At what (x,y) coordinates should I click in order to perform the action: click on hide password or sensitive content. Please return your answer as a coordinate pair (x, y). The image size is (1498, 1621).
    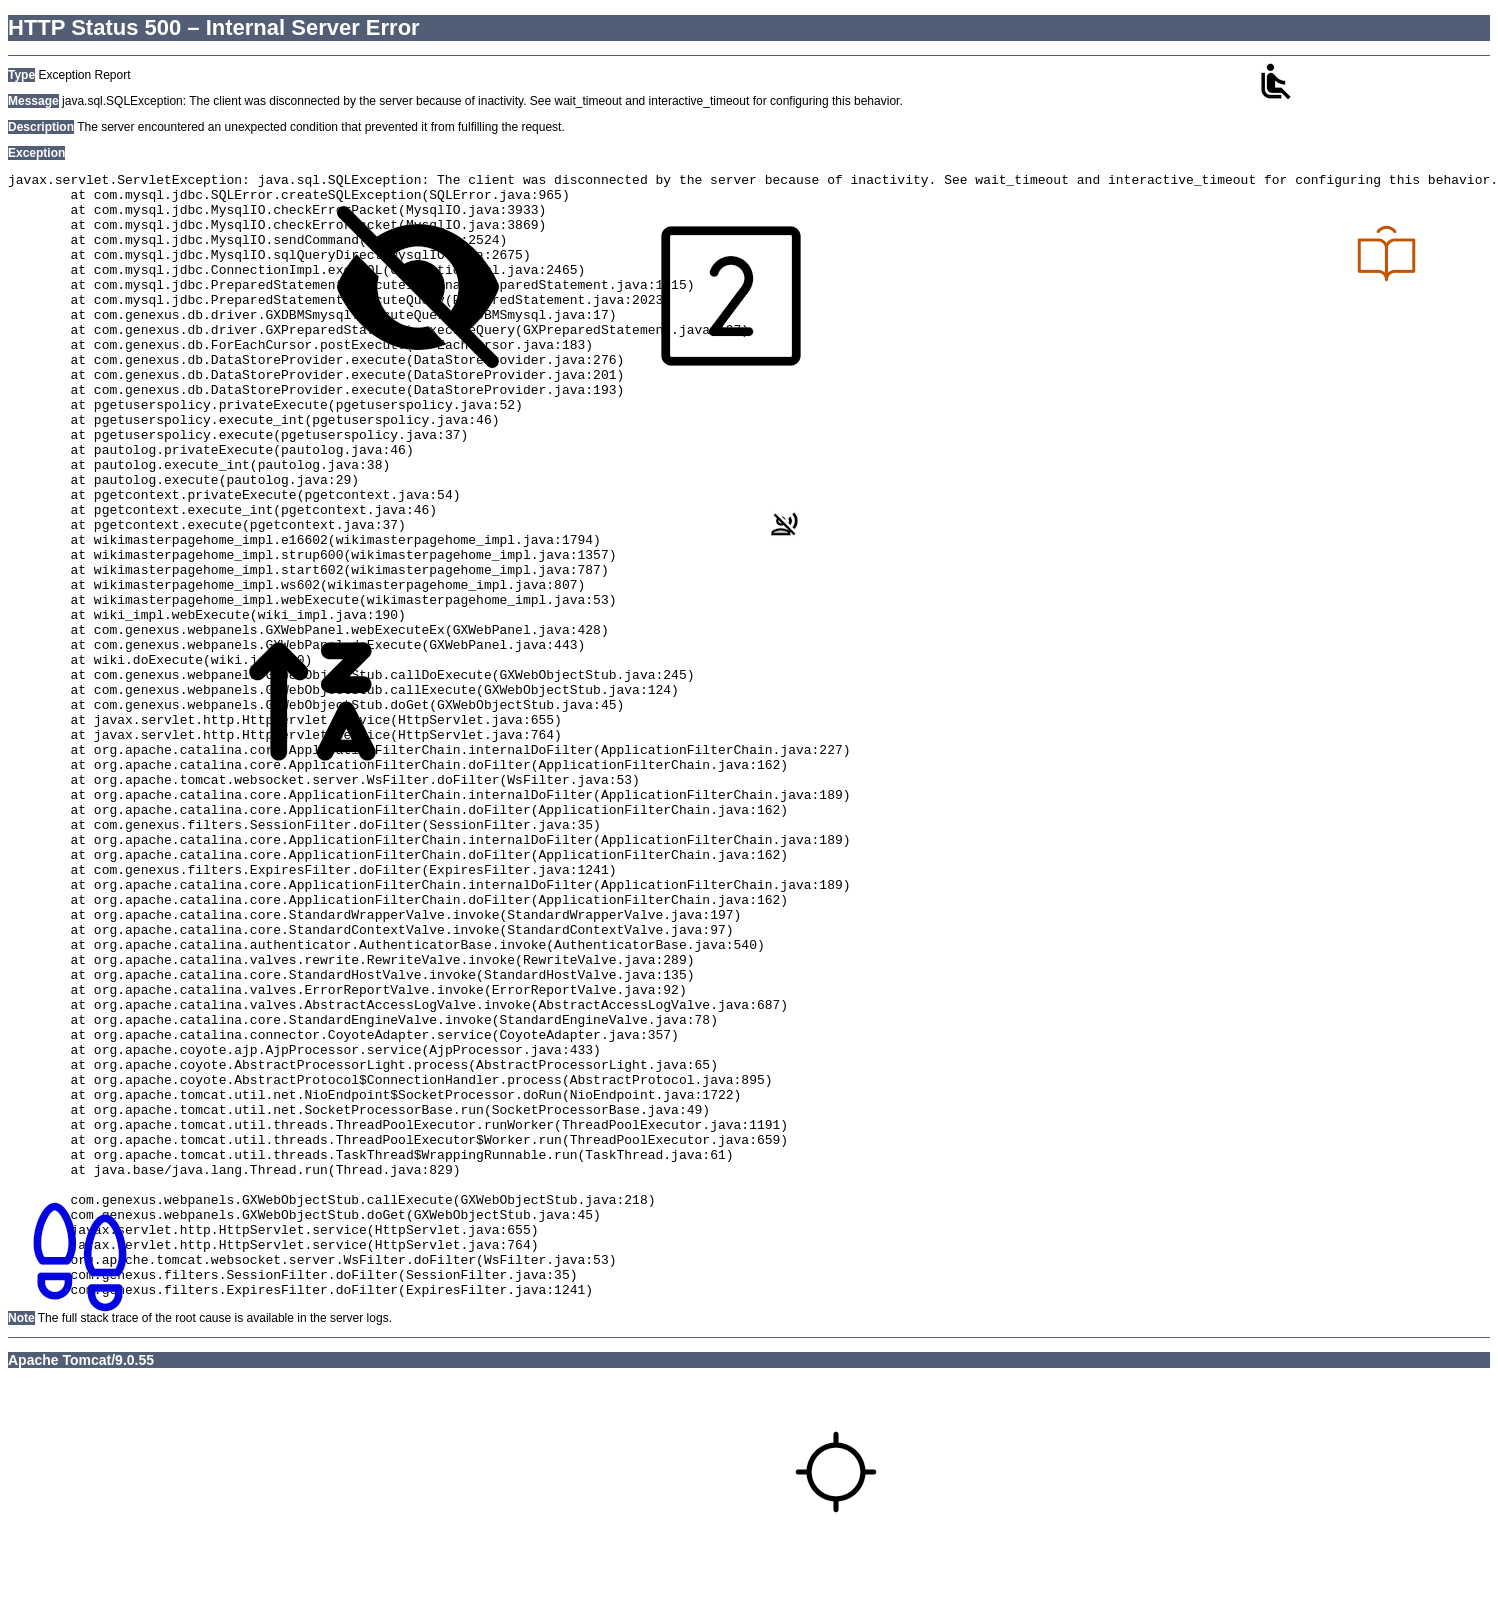
    Looking at the image, I should click on (418, 287).